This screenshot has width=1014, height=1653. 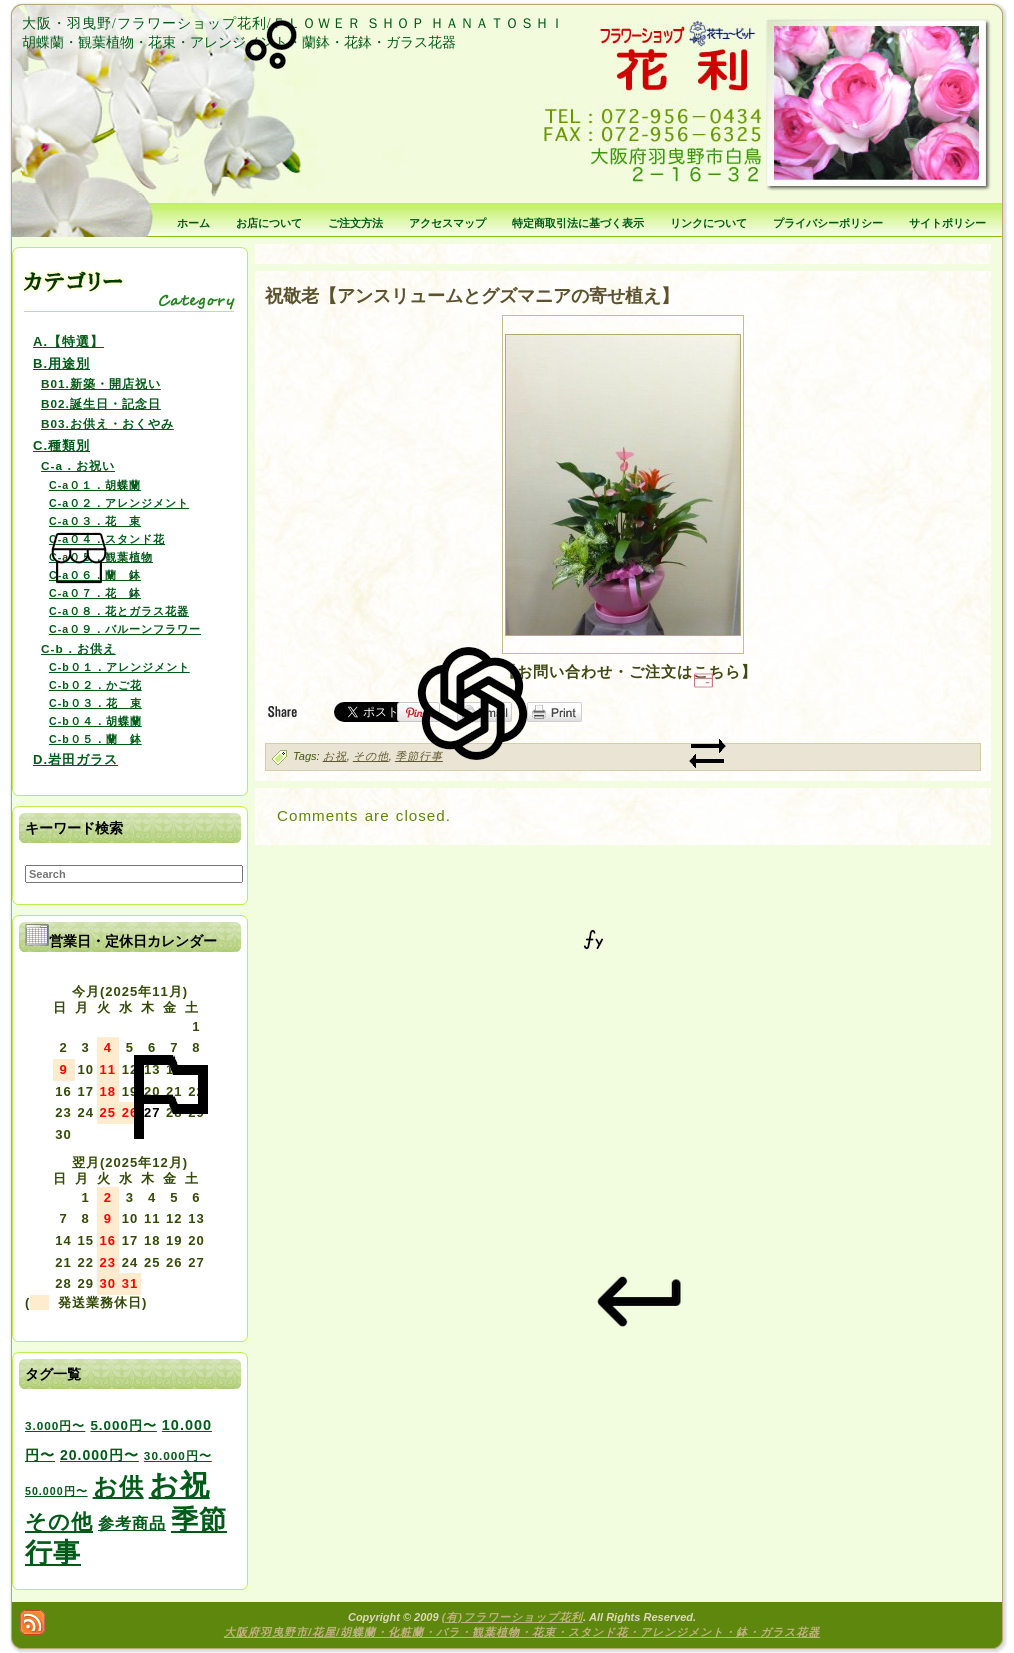 What do you see at coordinates (640, 1301) in the screenshot?
I see `submit or confirm text input` at bounding box center [640, 1301].